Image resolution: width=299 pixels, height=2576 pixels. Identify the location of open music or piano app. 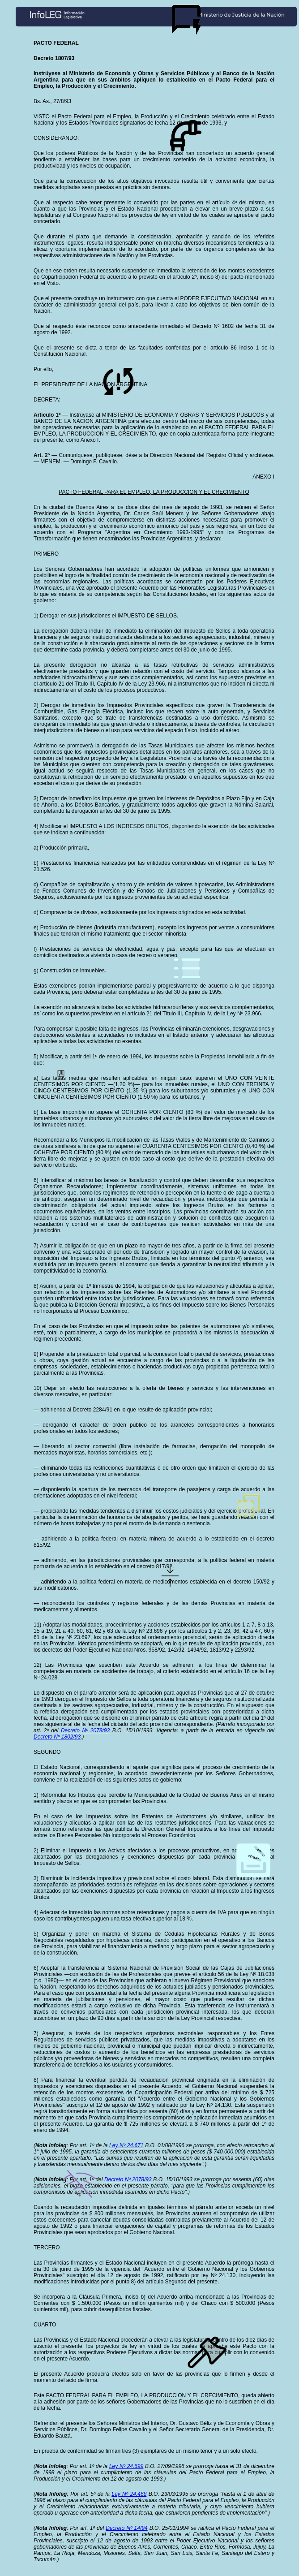
(61, 1074).